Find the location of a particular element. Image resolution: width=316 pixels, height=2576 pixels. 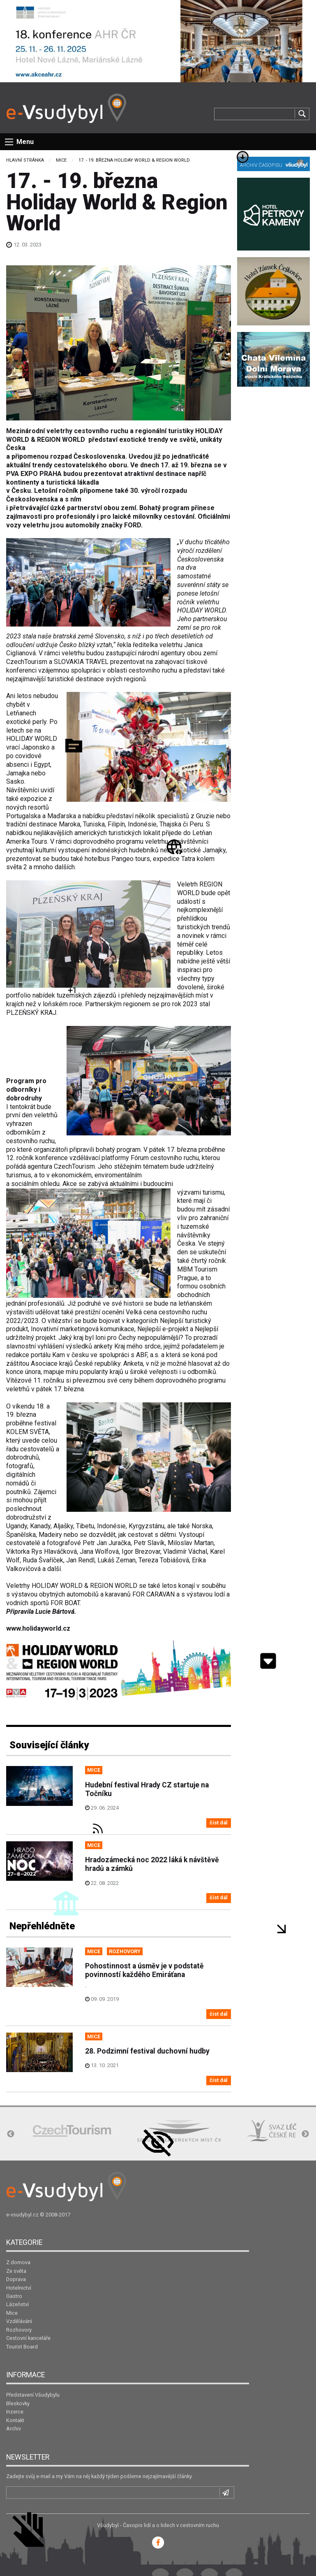

access banking or financial services is located at coordinates (66, 1903).